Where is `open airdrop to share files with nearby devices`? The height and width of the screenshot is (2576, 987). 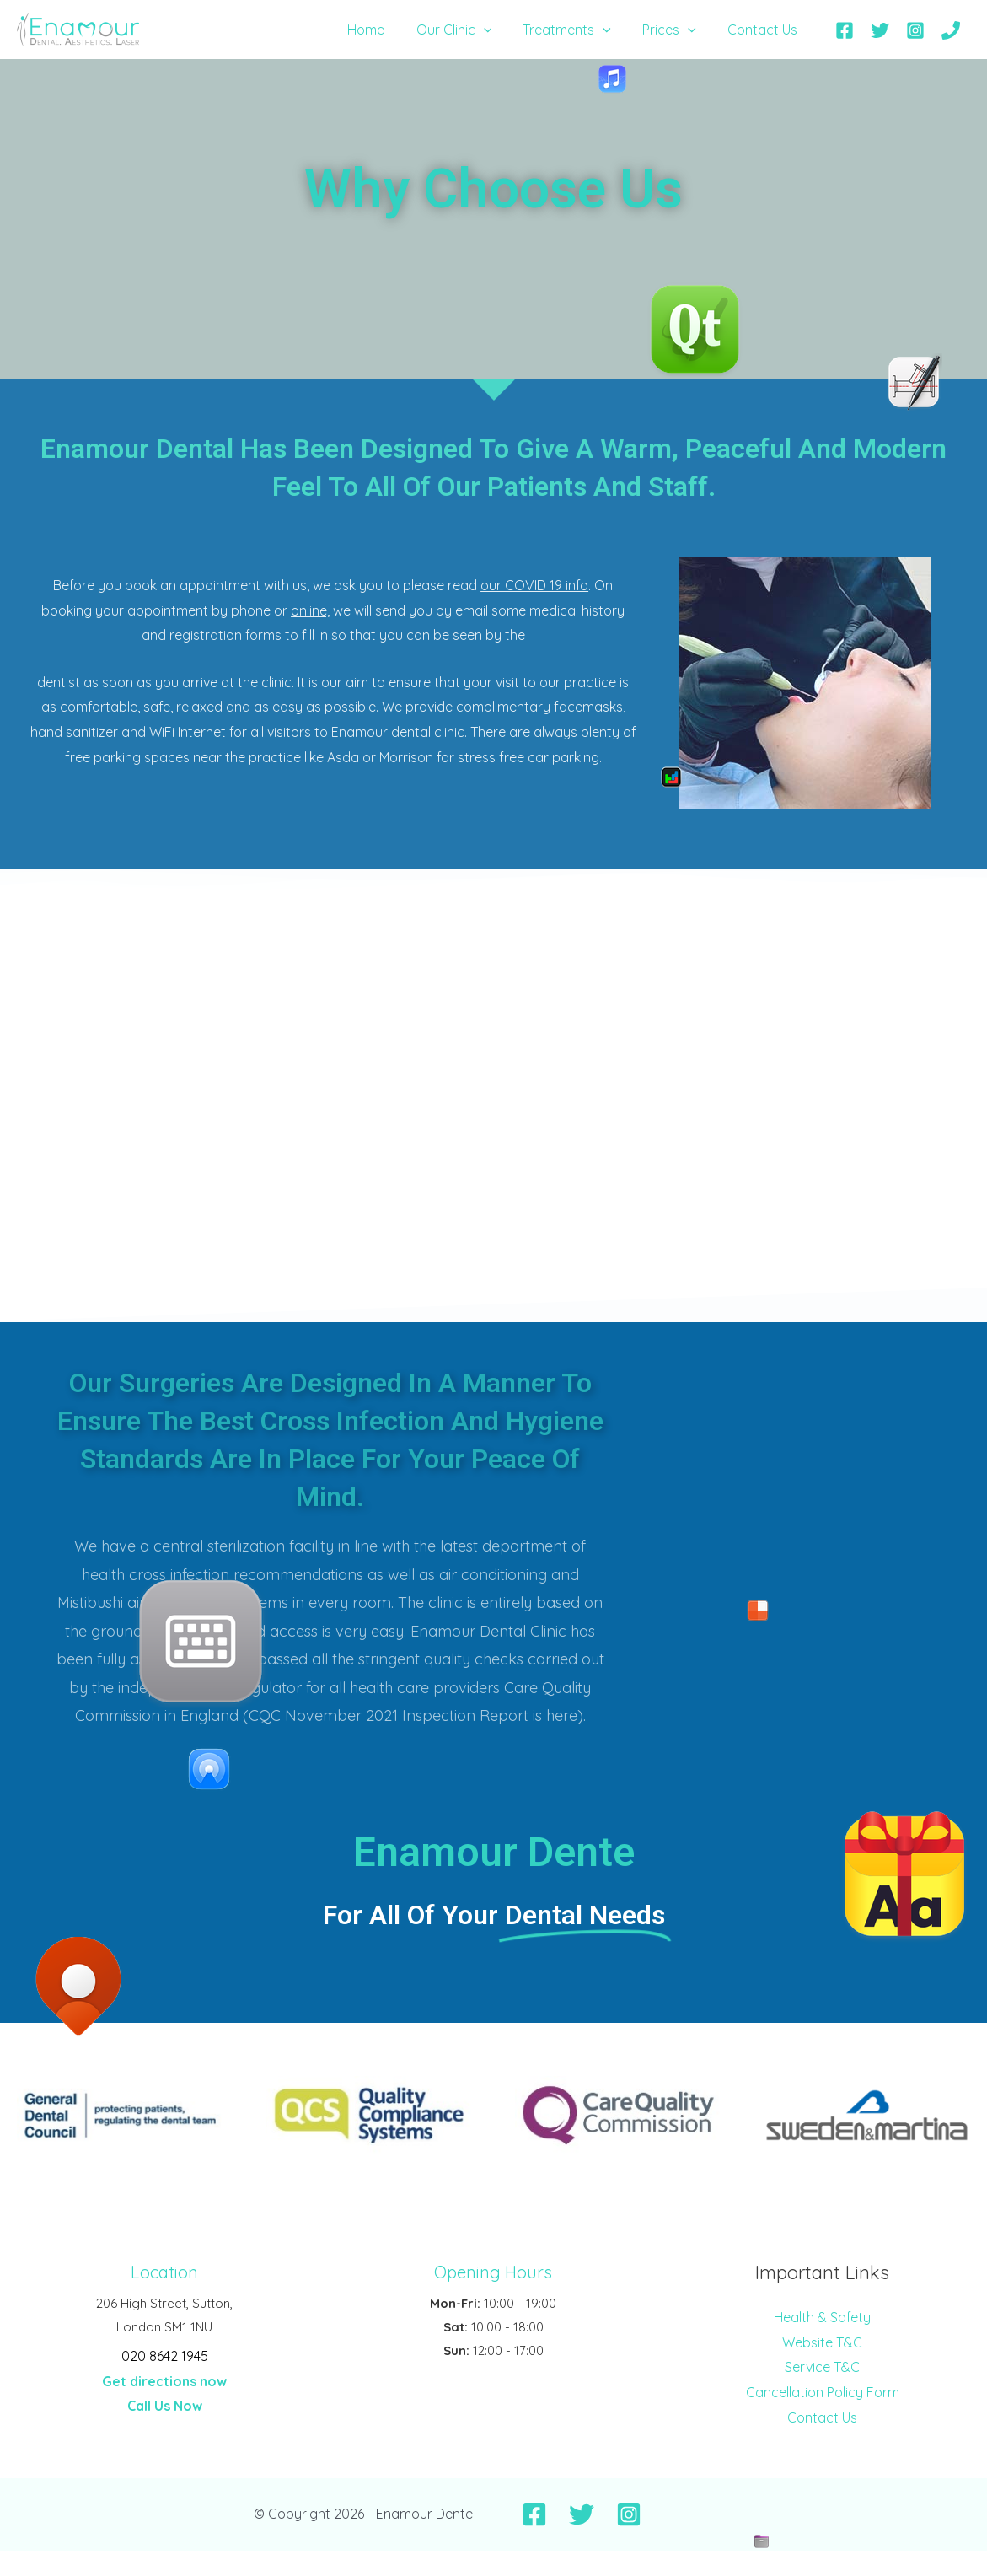
open airdrop to share files with nearby devices is located at coordinates (209, 1769).